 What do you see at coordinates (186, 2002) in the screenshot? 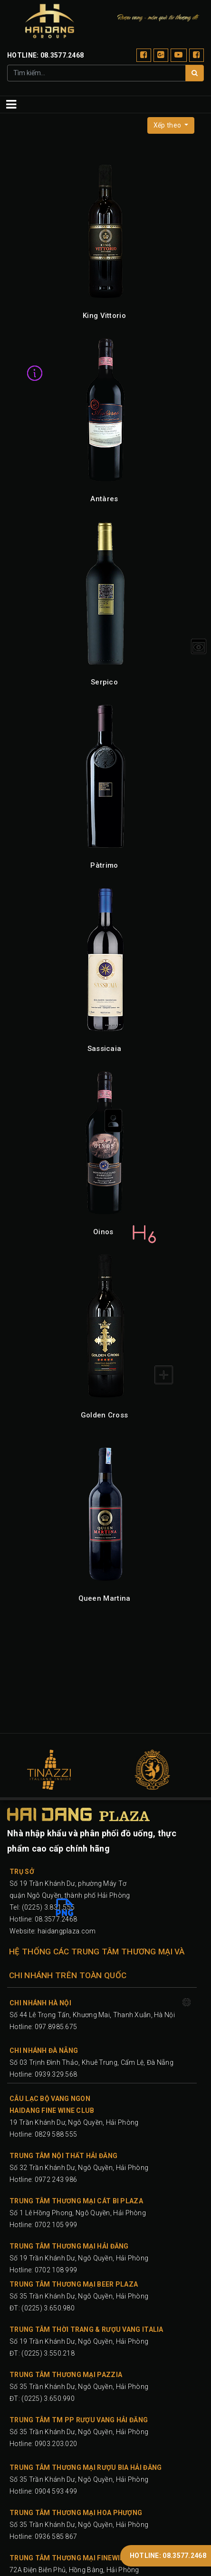
I see `access help or support center` at bounding box center [186, 2002].